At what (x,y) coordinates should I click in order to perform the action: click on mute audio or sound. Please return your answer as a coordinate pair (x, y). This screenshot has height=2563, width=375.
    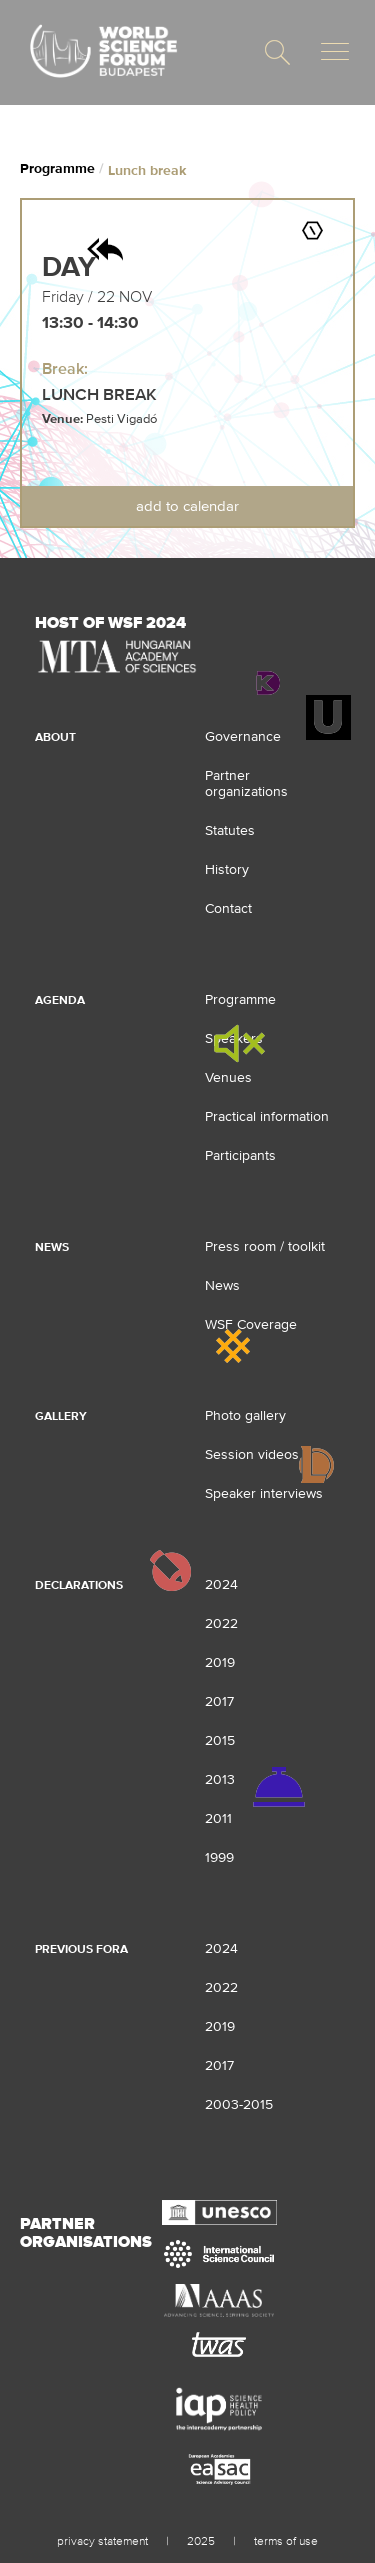
    Looking at the image, I should click on (238, 1043).